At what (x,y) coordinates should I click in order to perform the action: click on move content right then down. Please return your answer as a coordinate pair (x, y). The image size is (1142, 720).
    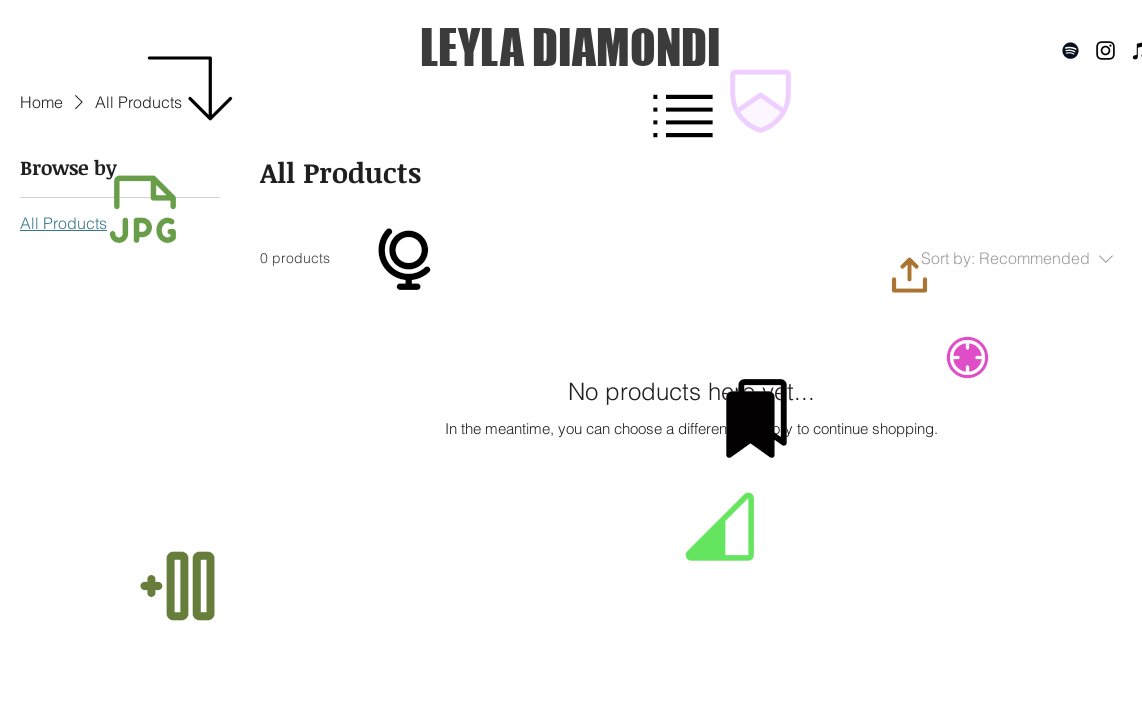
    Looking at the image, I should click on (190, 85).